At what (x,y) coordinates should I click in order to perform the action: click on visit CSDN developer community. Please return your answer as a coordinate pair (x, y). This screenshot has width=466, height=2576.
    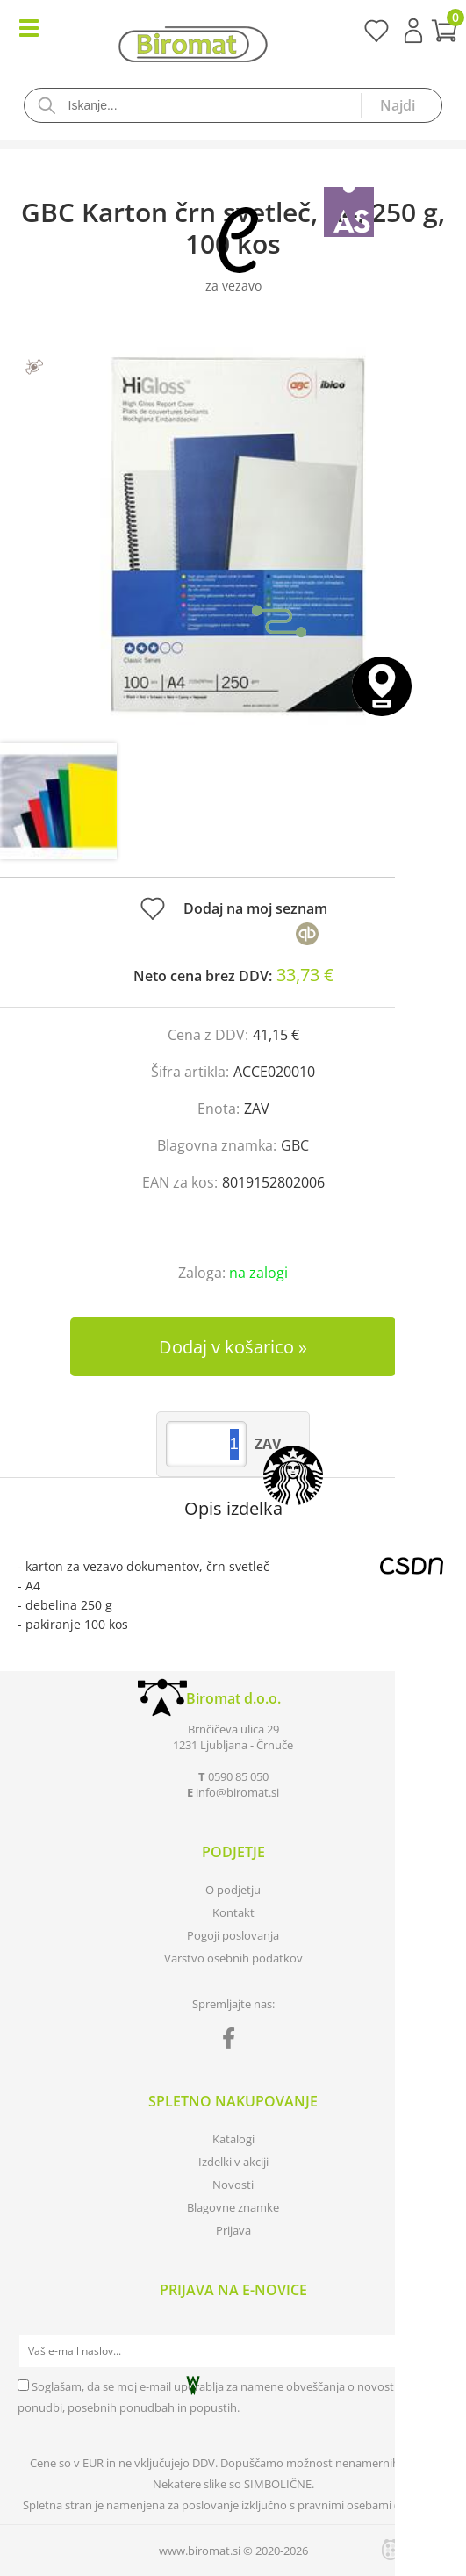
    Looking at the image, I should click on (412, 1566).